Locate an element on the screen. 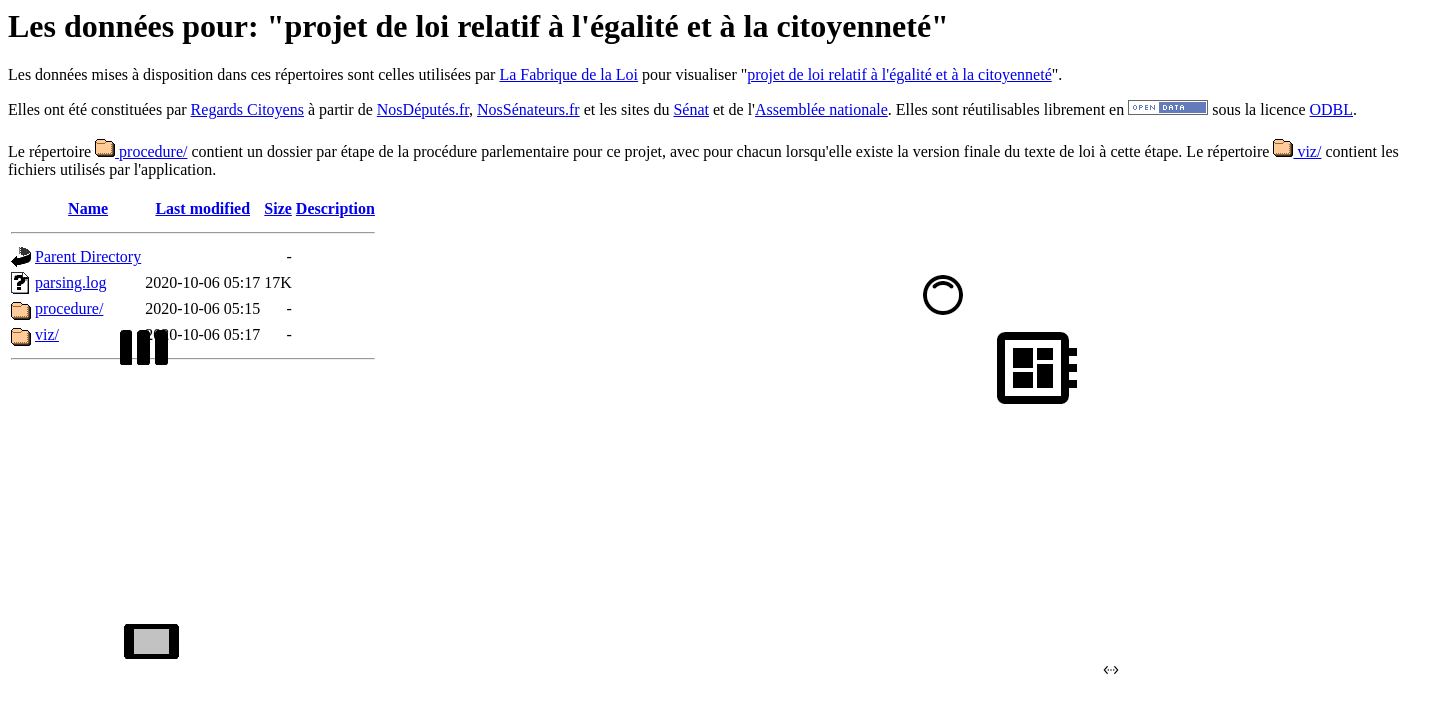 The width and height of the screenshot is (1440, 720). apply inner shadow effect to top edge is located at coordinates (943, 295).